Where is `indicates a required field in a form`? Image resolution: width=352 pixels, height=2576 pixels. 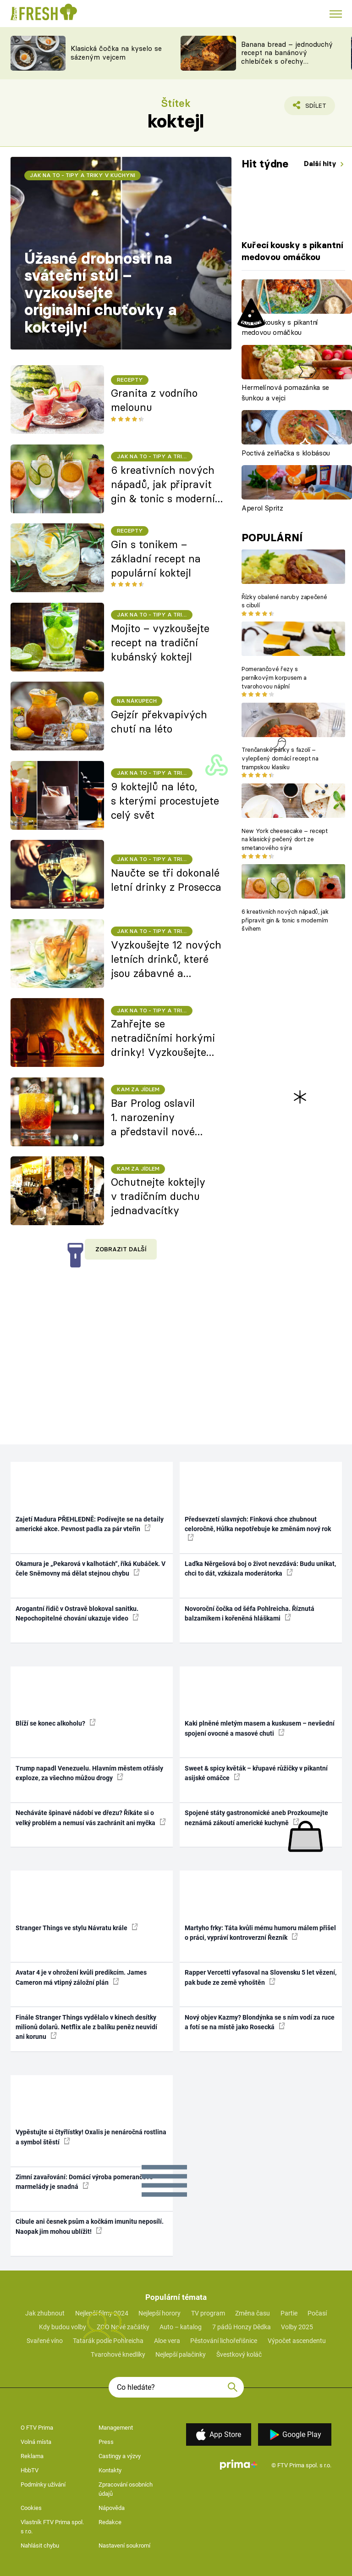
indicates a required field in a form is located at coordinates (300, 1097).